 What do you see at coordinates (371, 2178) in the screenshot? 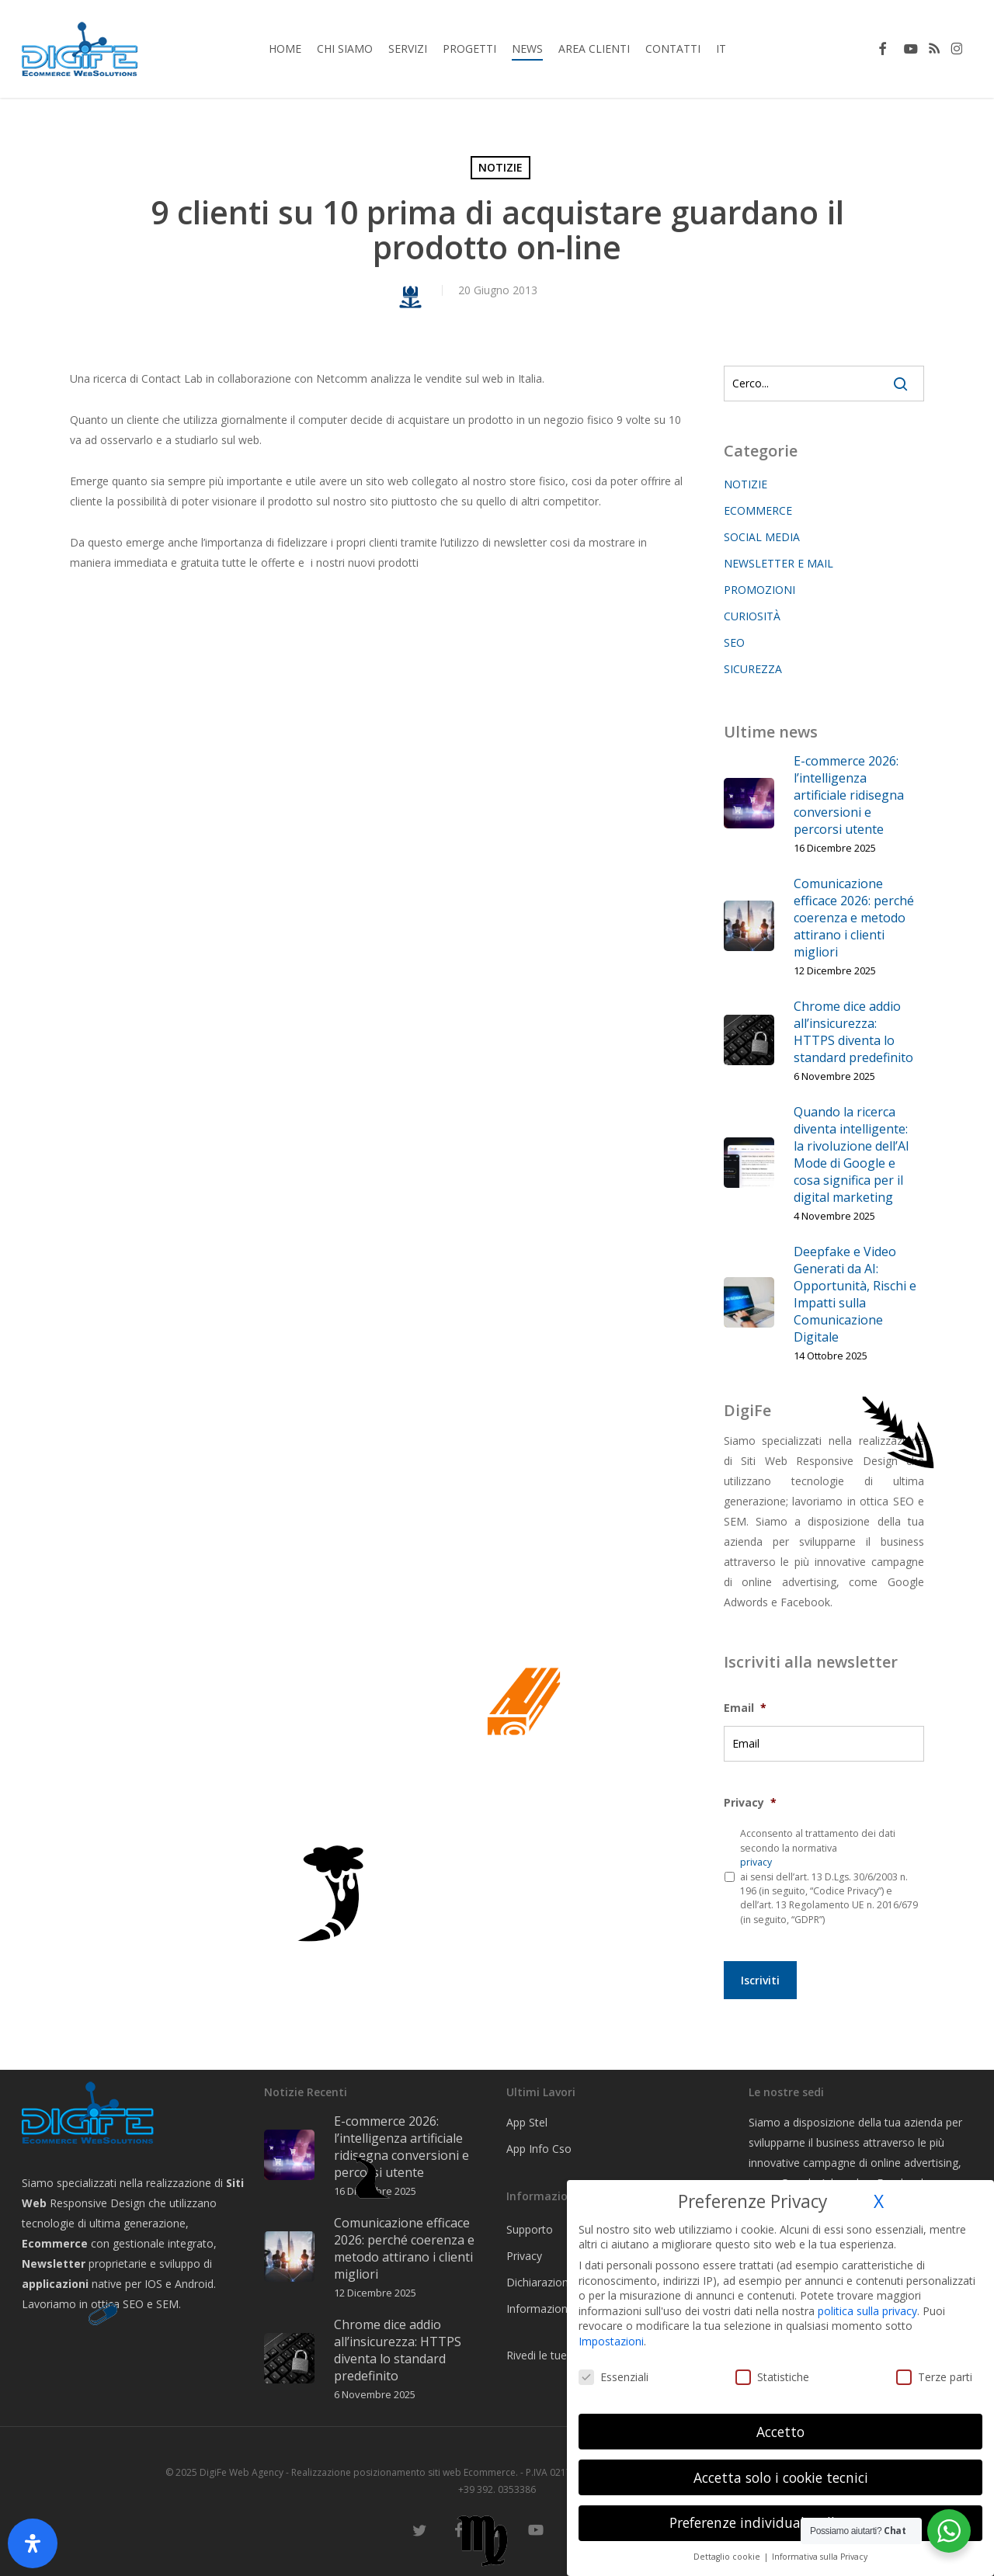
I see `dodge or evade action in gameplay` at bounding box center [371, 2178].